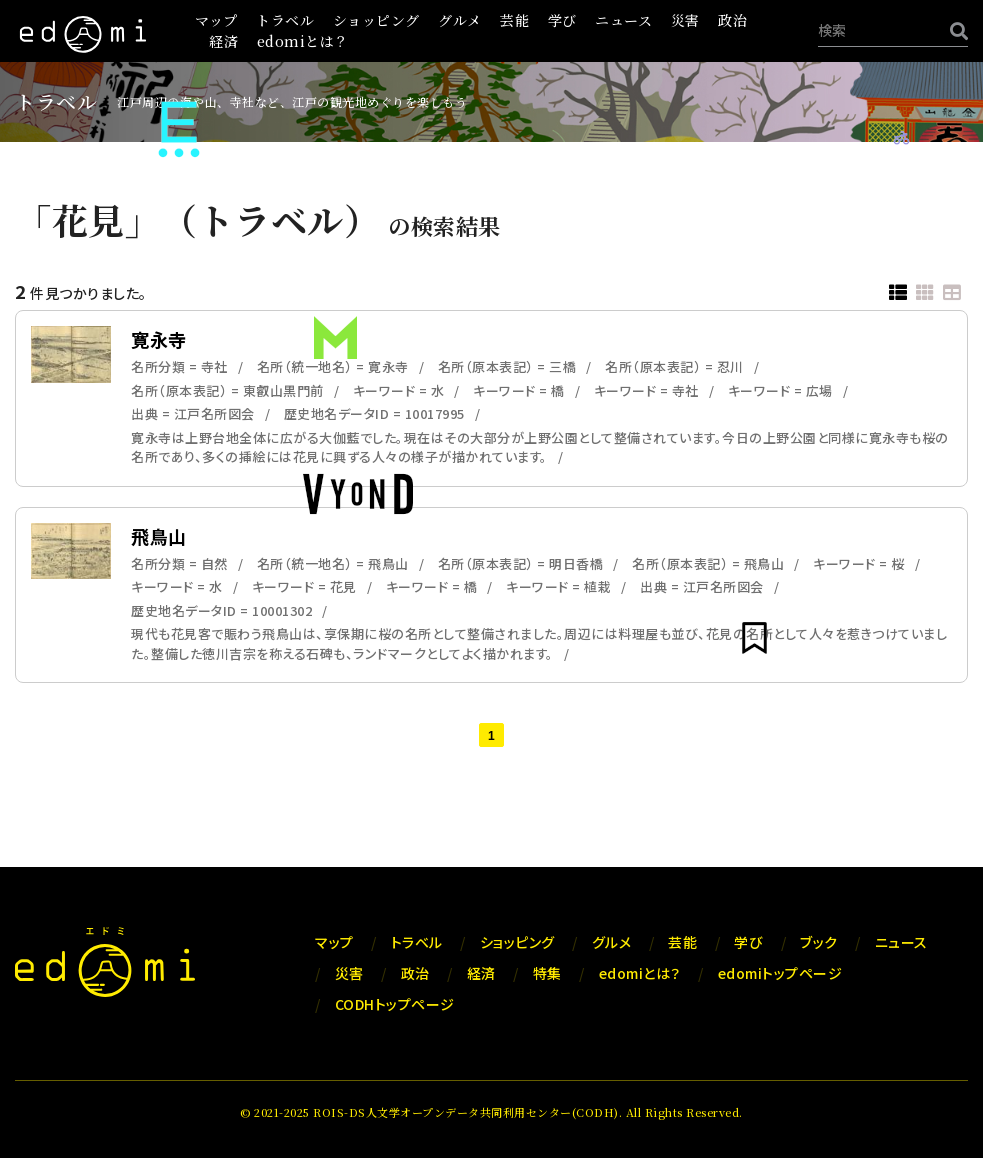 The width and height of the screenshot is (983, 1158). I want to click on Monster Energy brand logo, so click(335, 337).